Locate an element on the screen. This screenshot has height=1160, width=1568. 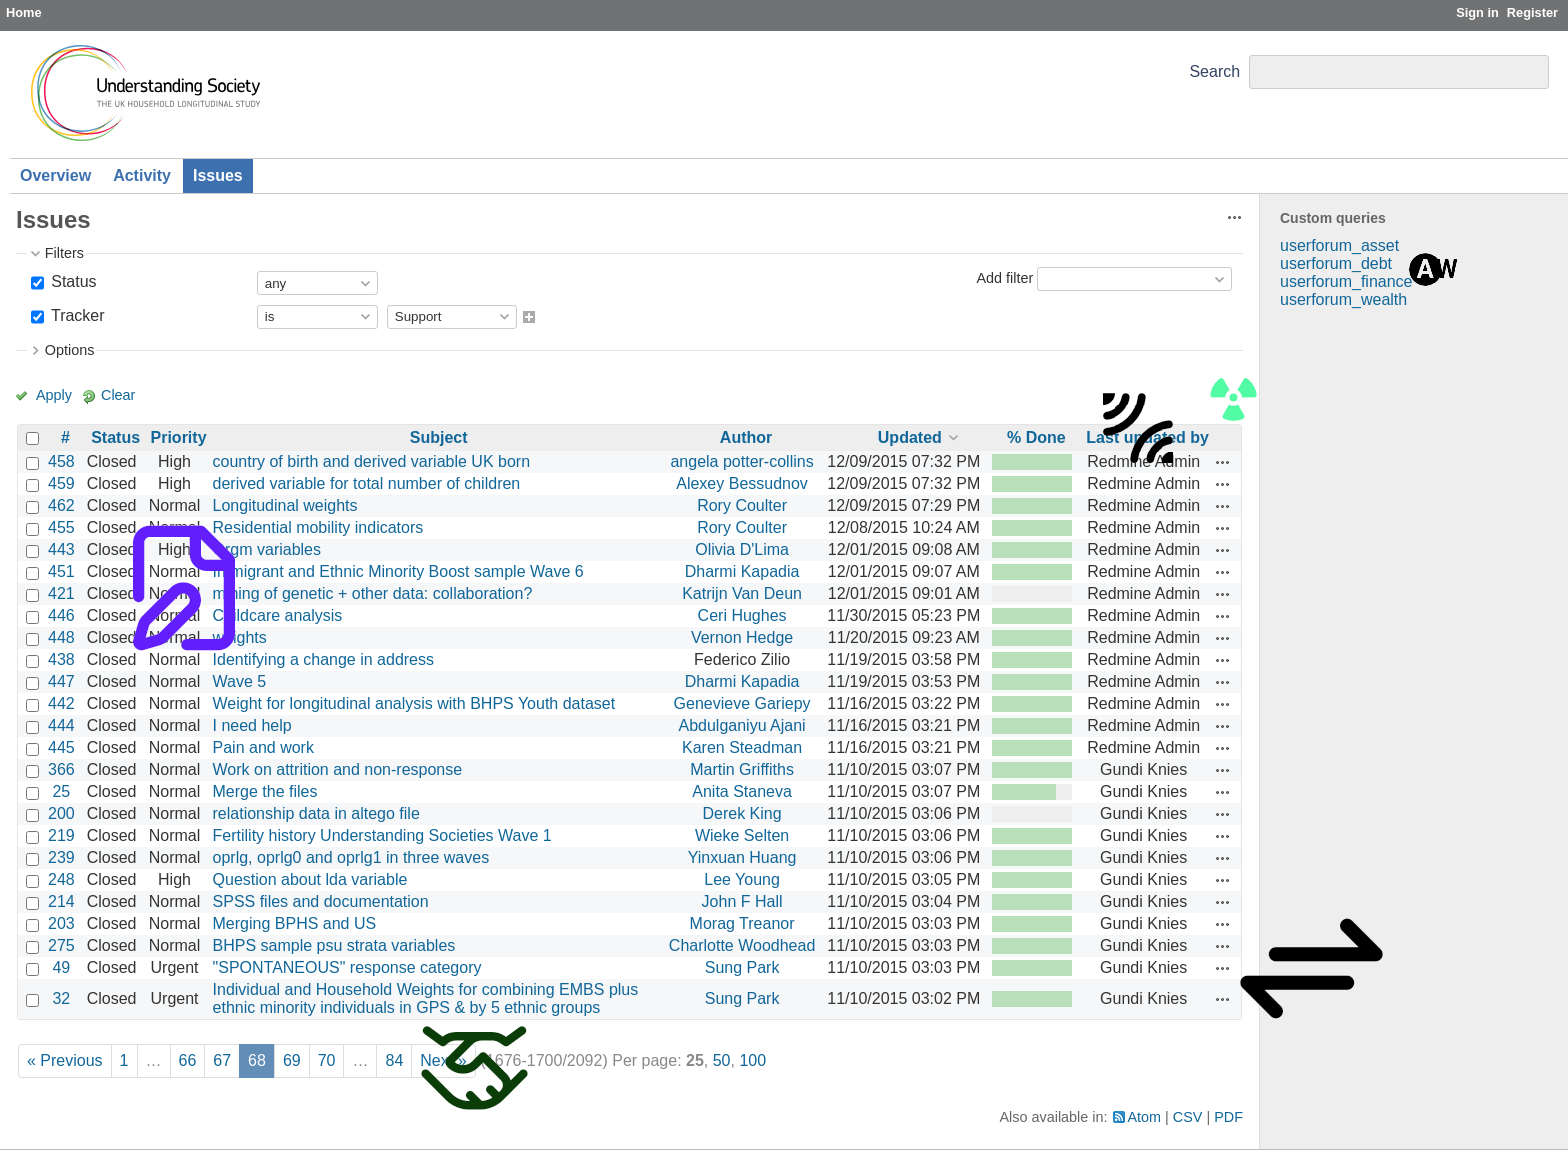
switch or swap between two items is located at coordinates (1311, 968).